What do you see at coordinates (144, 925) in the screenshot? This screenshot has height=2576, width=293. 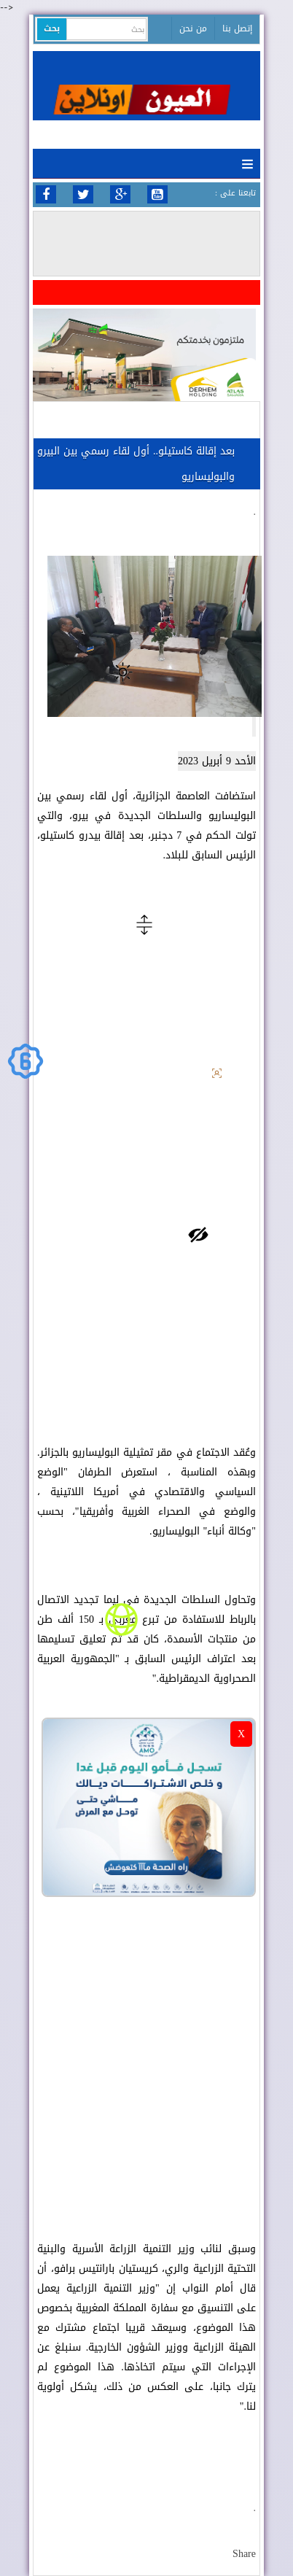 I see `split view vertically` at bounding box center [144, 925].